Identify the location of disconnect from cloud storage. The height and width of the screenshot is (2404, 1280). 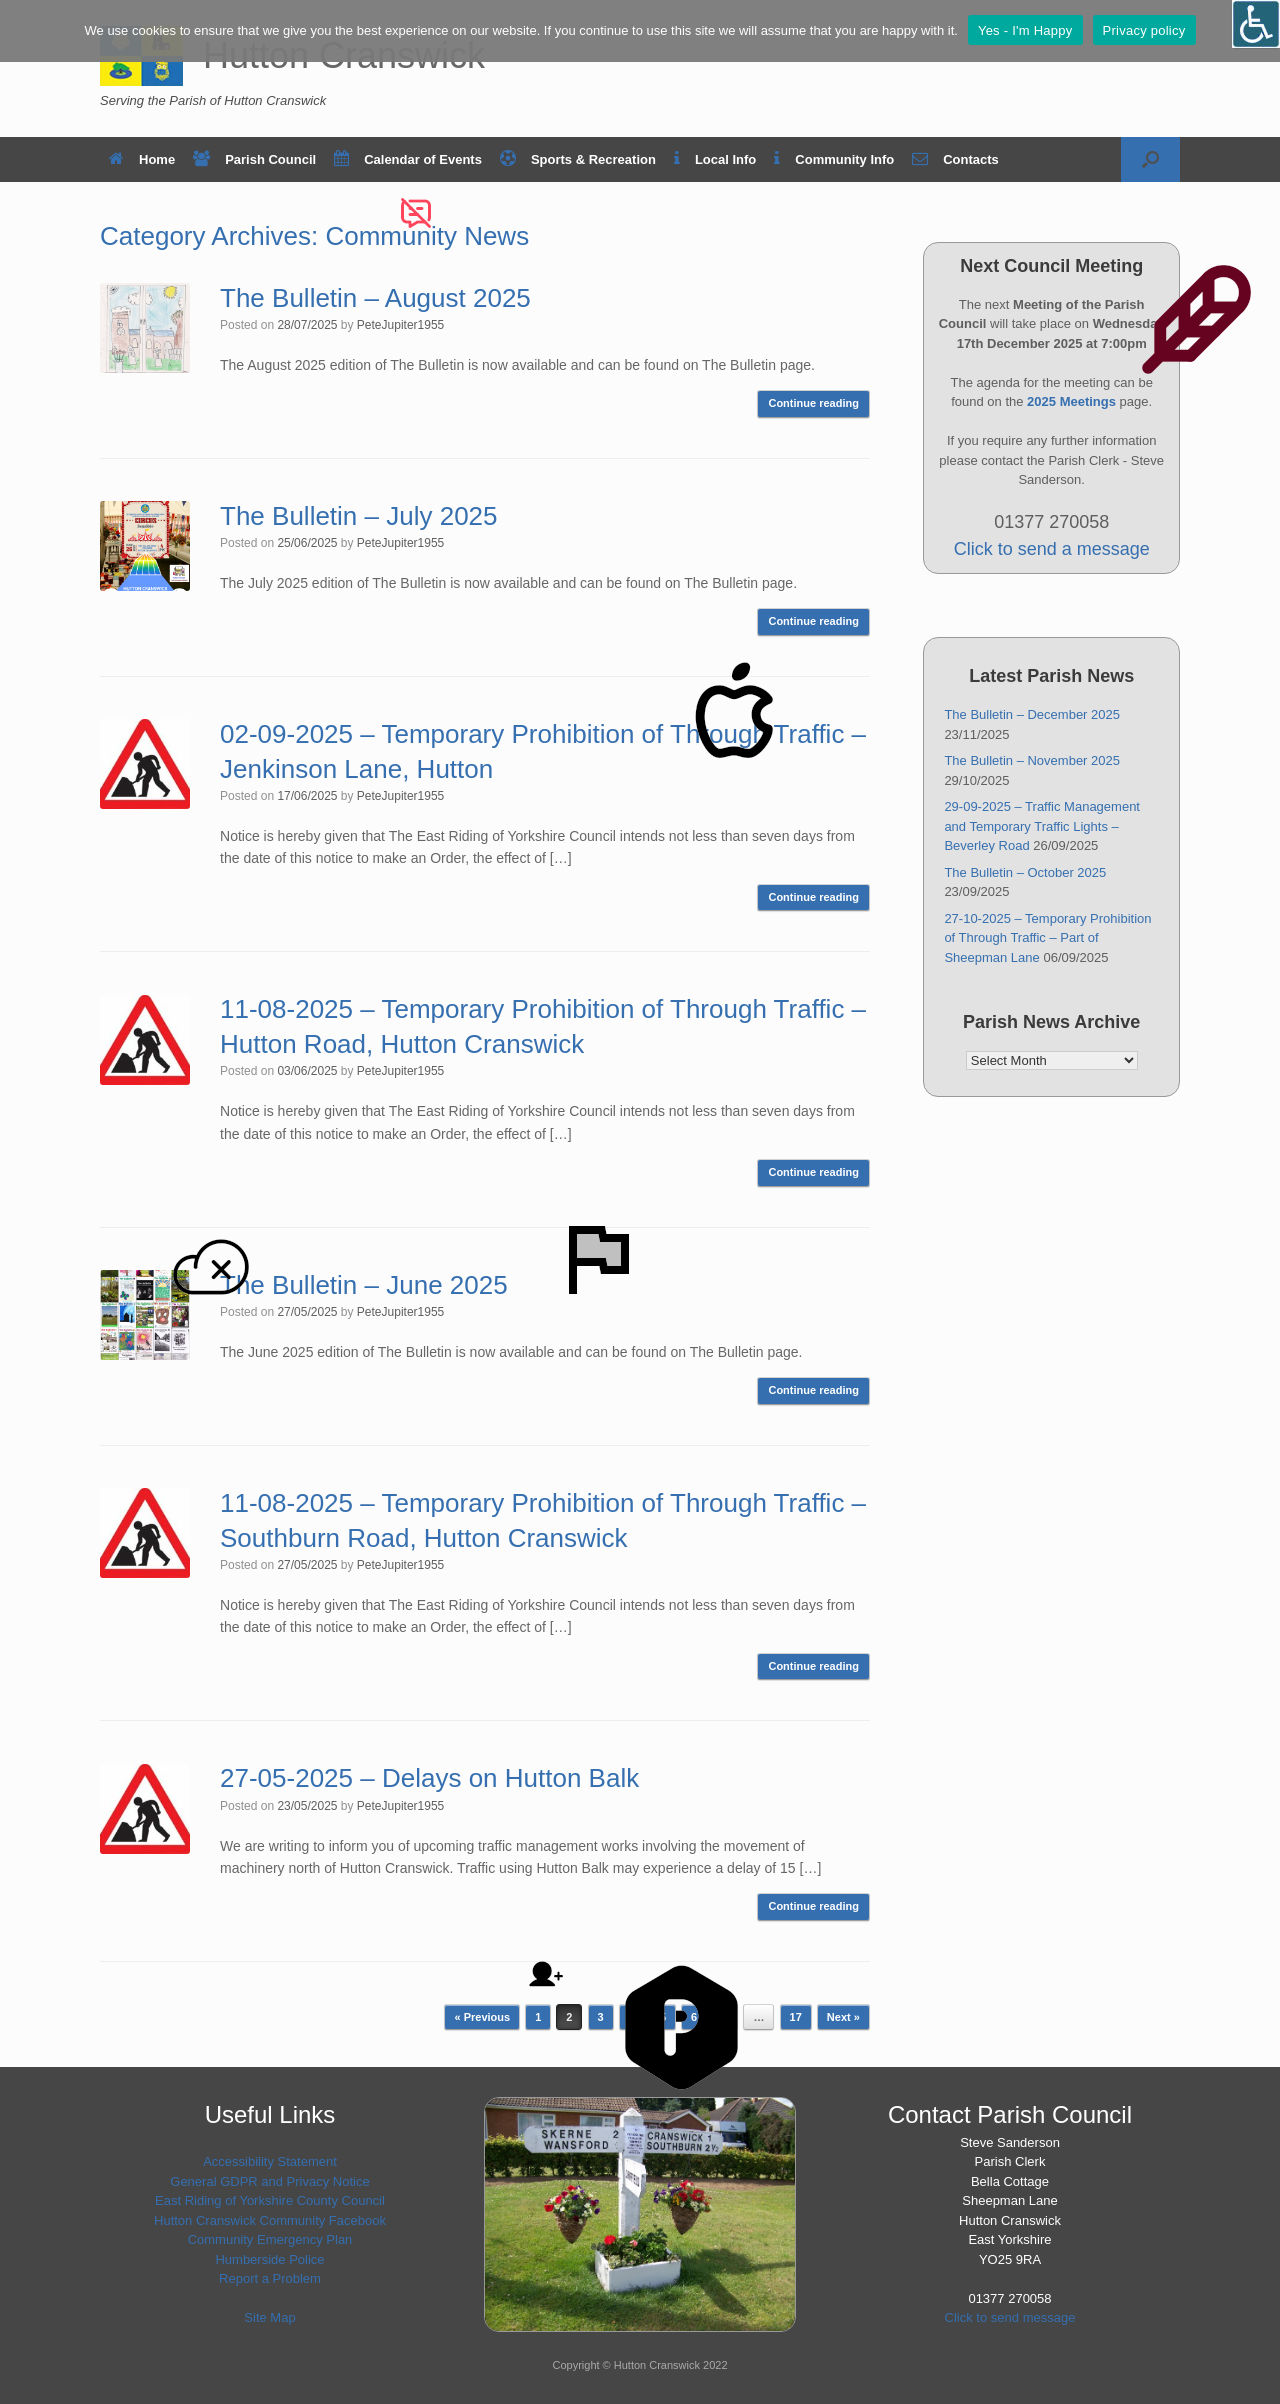
(211, 1267).